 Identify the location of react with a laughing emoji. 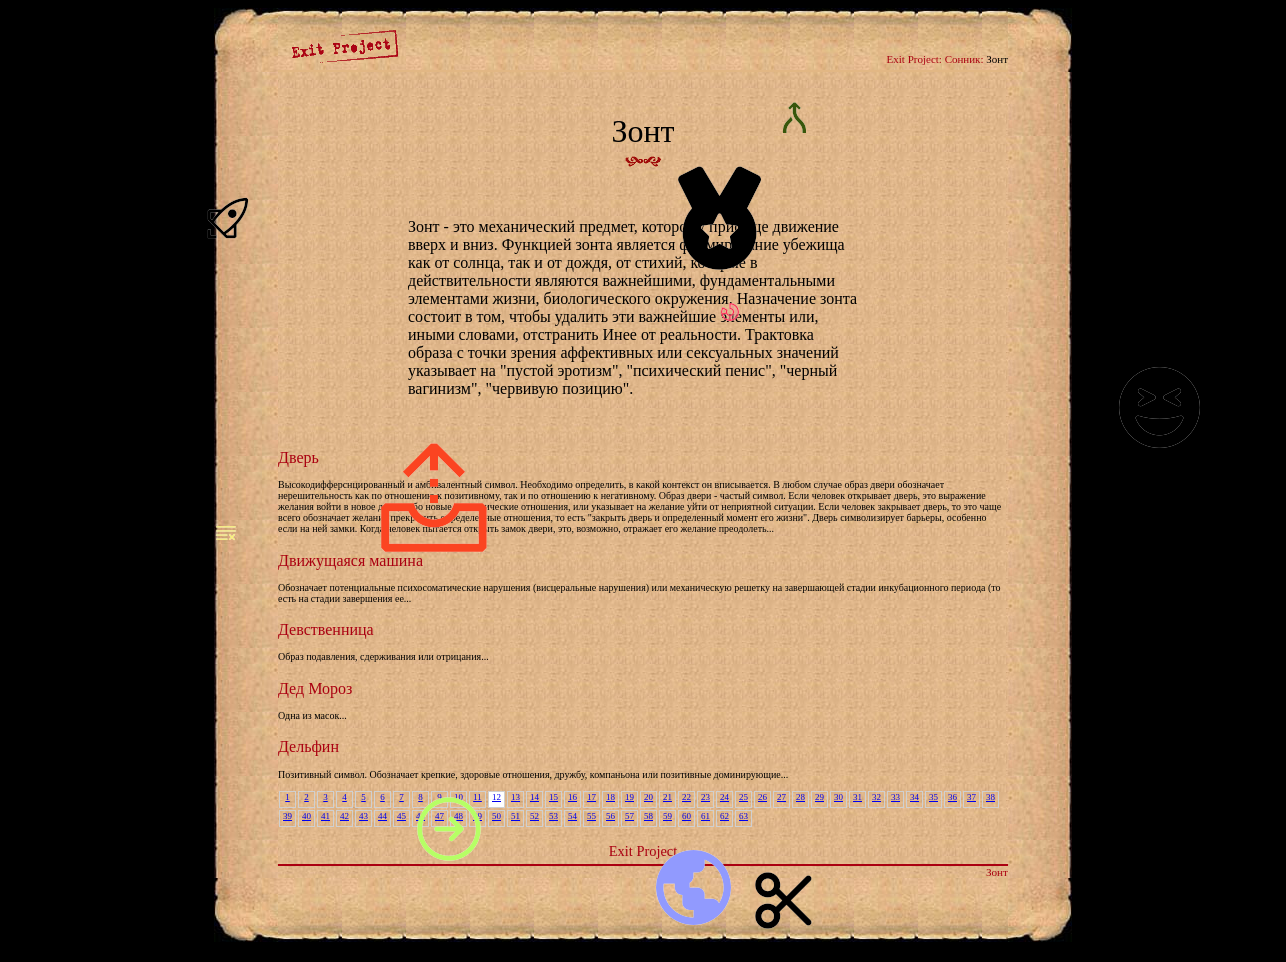
(1159, 407).